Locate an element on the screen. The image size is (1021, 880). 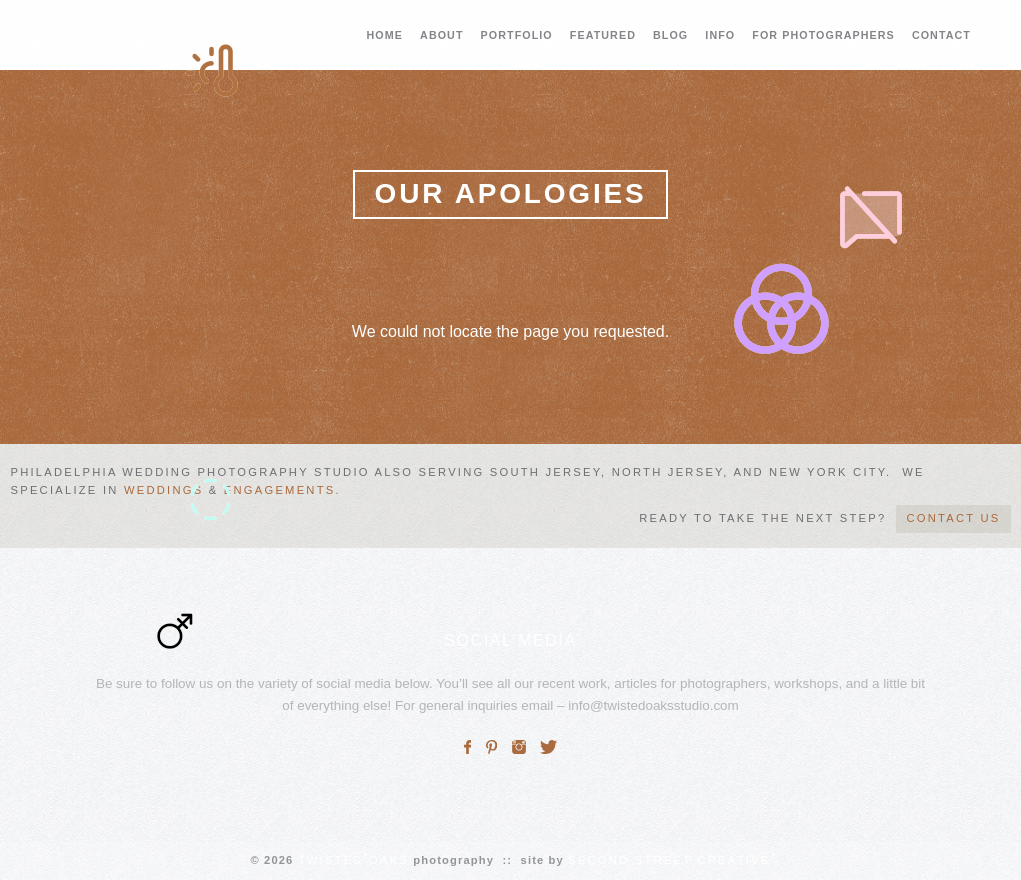
indicates loading or processing in progress is located at coordinates (210, 499).